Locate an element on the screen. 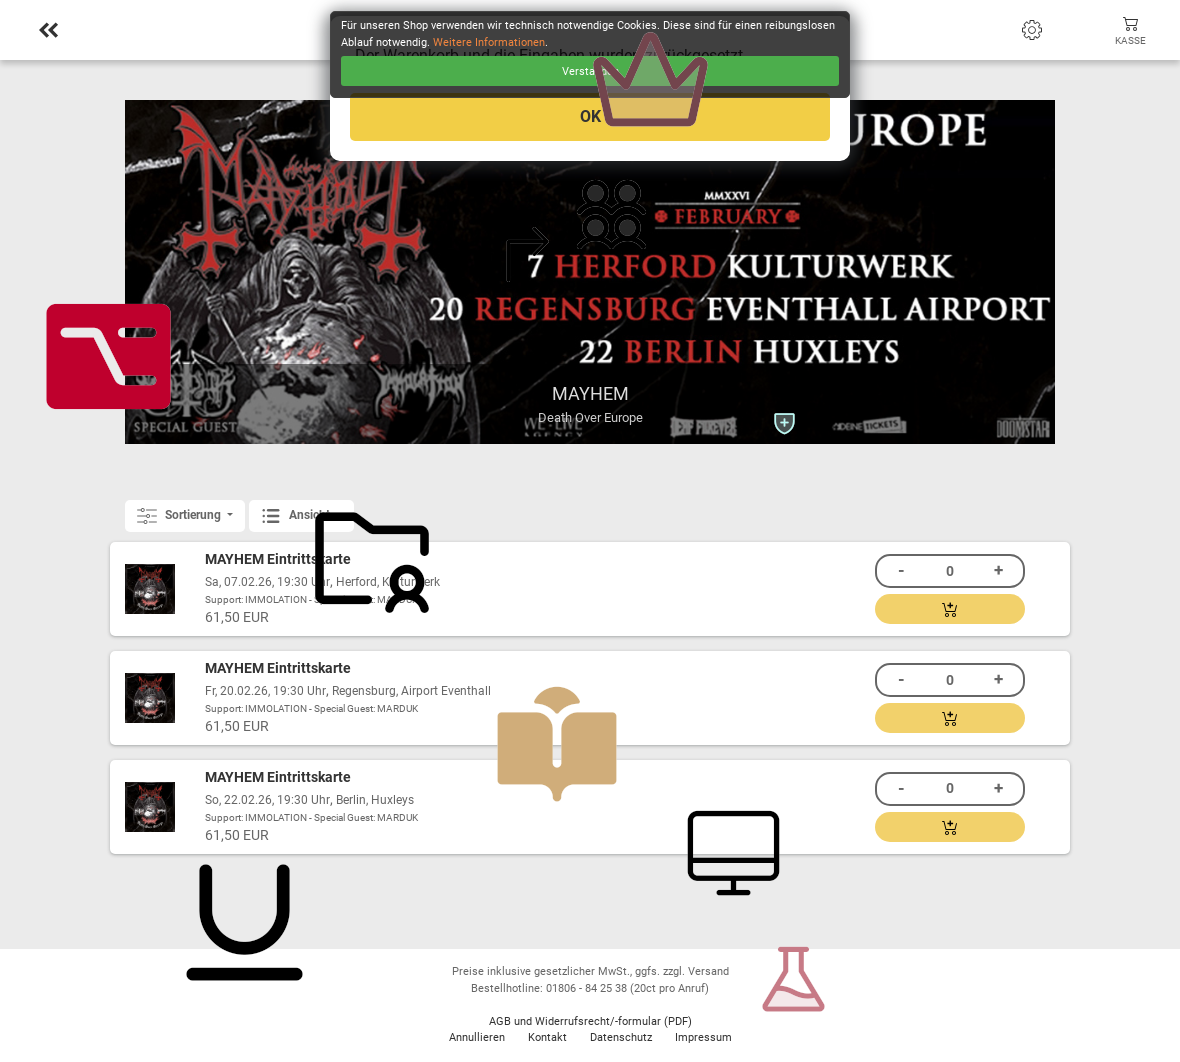 Image resolution: width=1180 pixels, height=1062 pixels. keyboard option/alt key symbol is located at coordinates (108, 356).